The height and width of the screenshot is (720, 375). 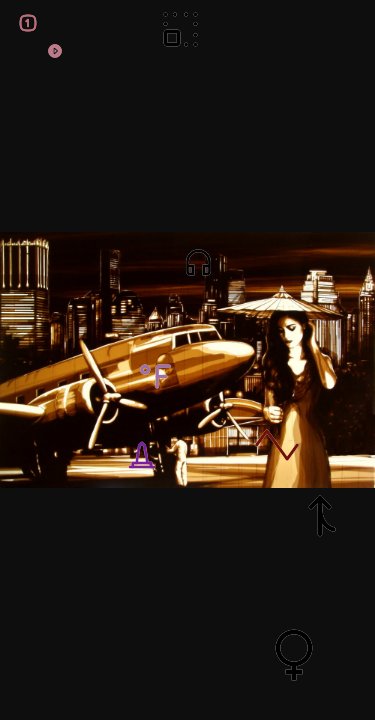 What do you see at coordinates (28, 23) in the screenshot?
I see `indicates the first item or step in a sequence` at bounding box center [28, 23].